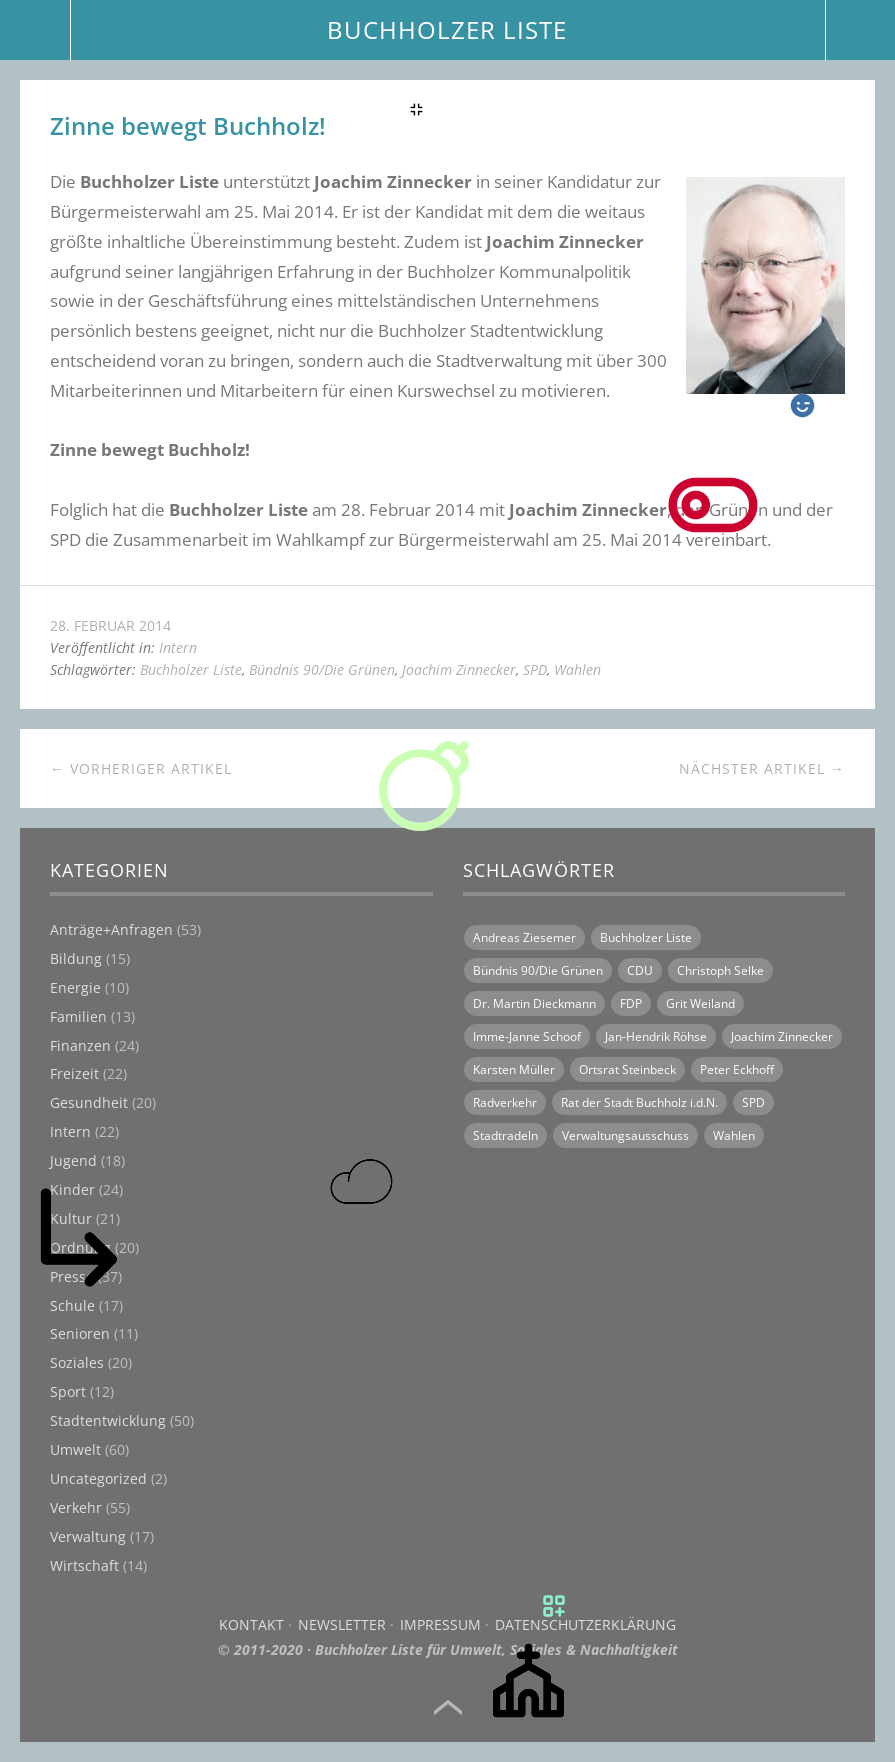  What do you see at coordinates (71, 1237) in the screenshot?
I see `move item down and to the right` at bounding box center [71, 1237].